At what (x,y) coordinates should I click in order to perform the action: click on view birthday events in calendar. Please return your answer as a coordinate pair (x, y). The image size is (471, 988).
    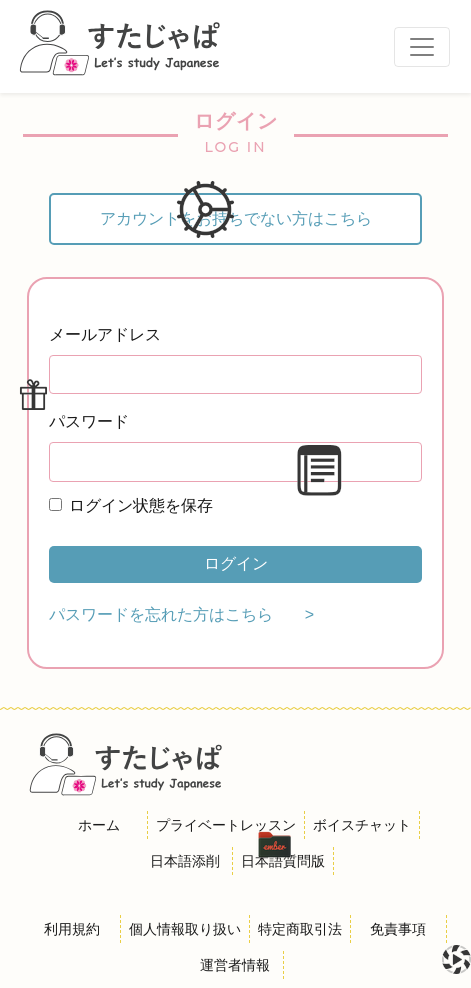
    Looking at the image, I should click on (33, 394).